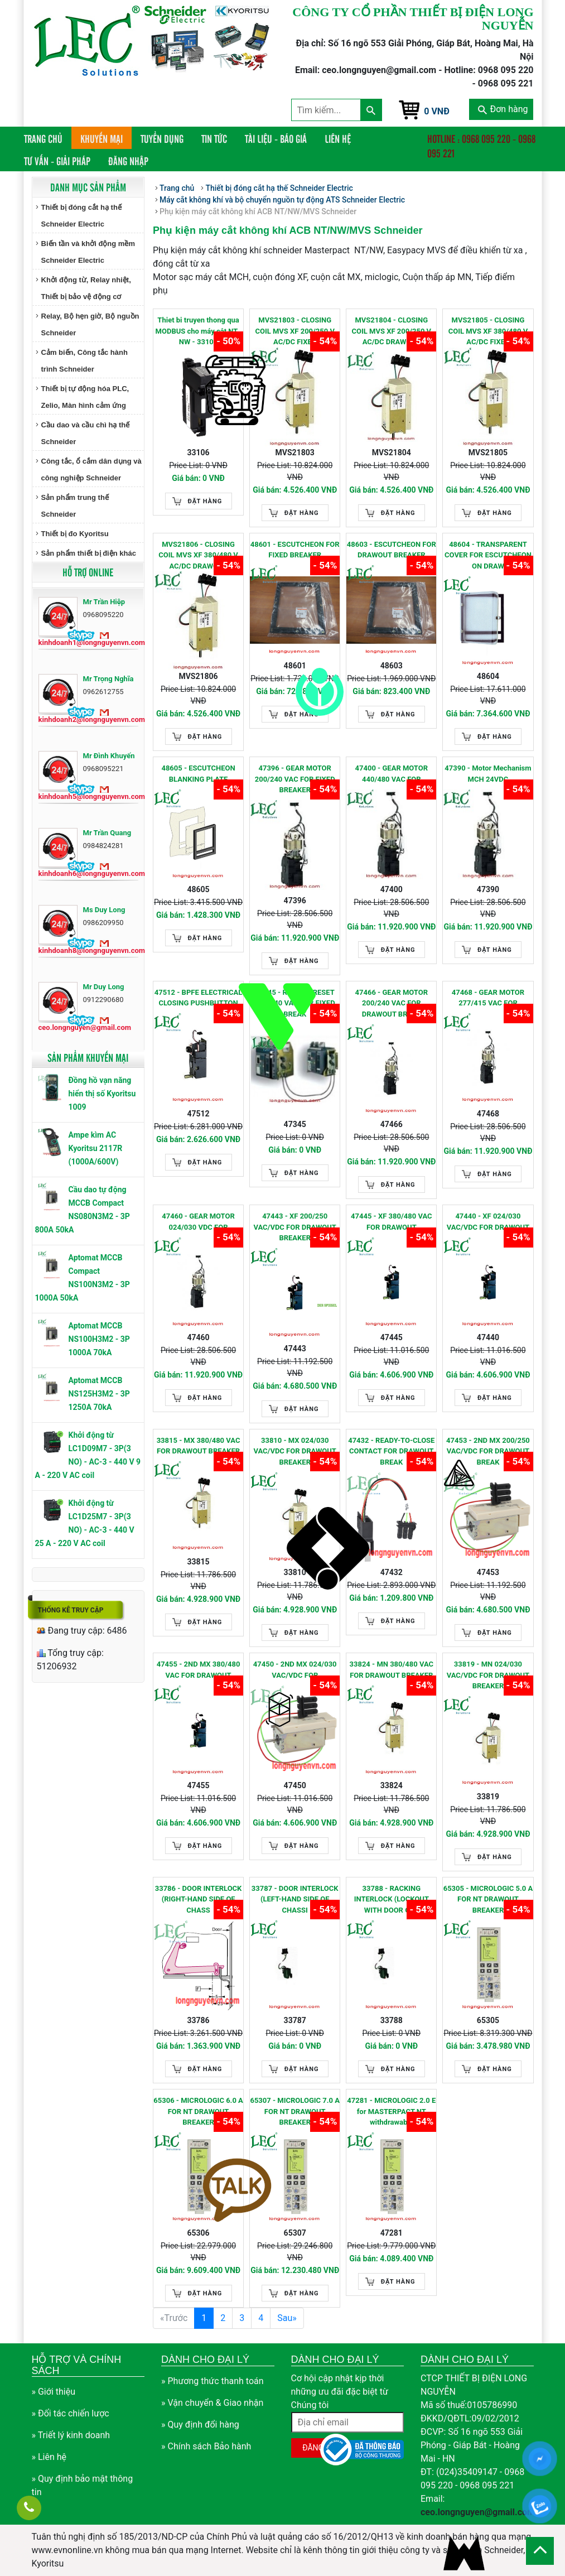 The width and height of the screenshot is (565, 2576). Describe the element at coordinates (277, 1017) in the screenshot. I see `vultr cloud hosting logo` at that location.